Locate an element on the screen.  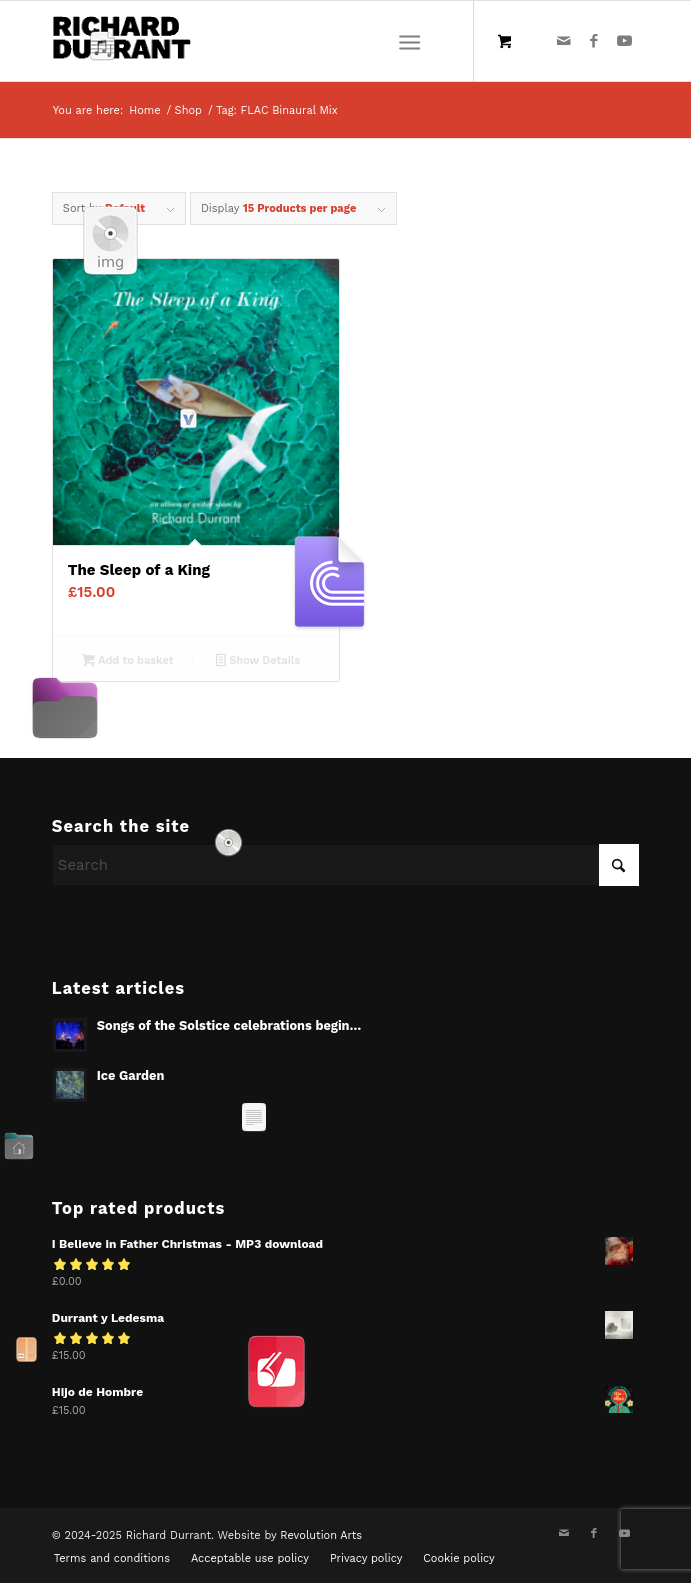
a v programming language source file is located at coordinates (188, 418).